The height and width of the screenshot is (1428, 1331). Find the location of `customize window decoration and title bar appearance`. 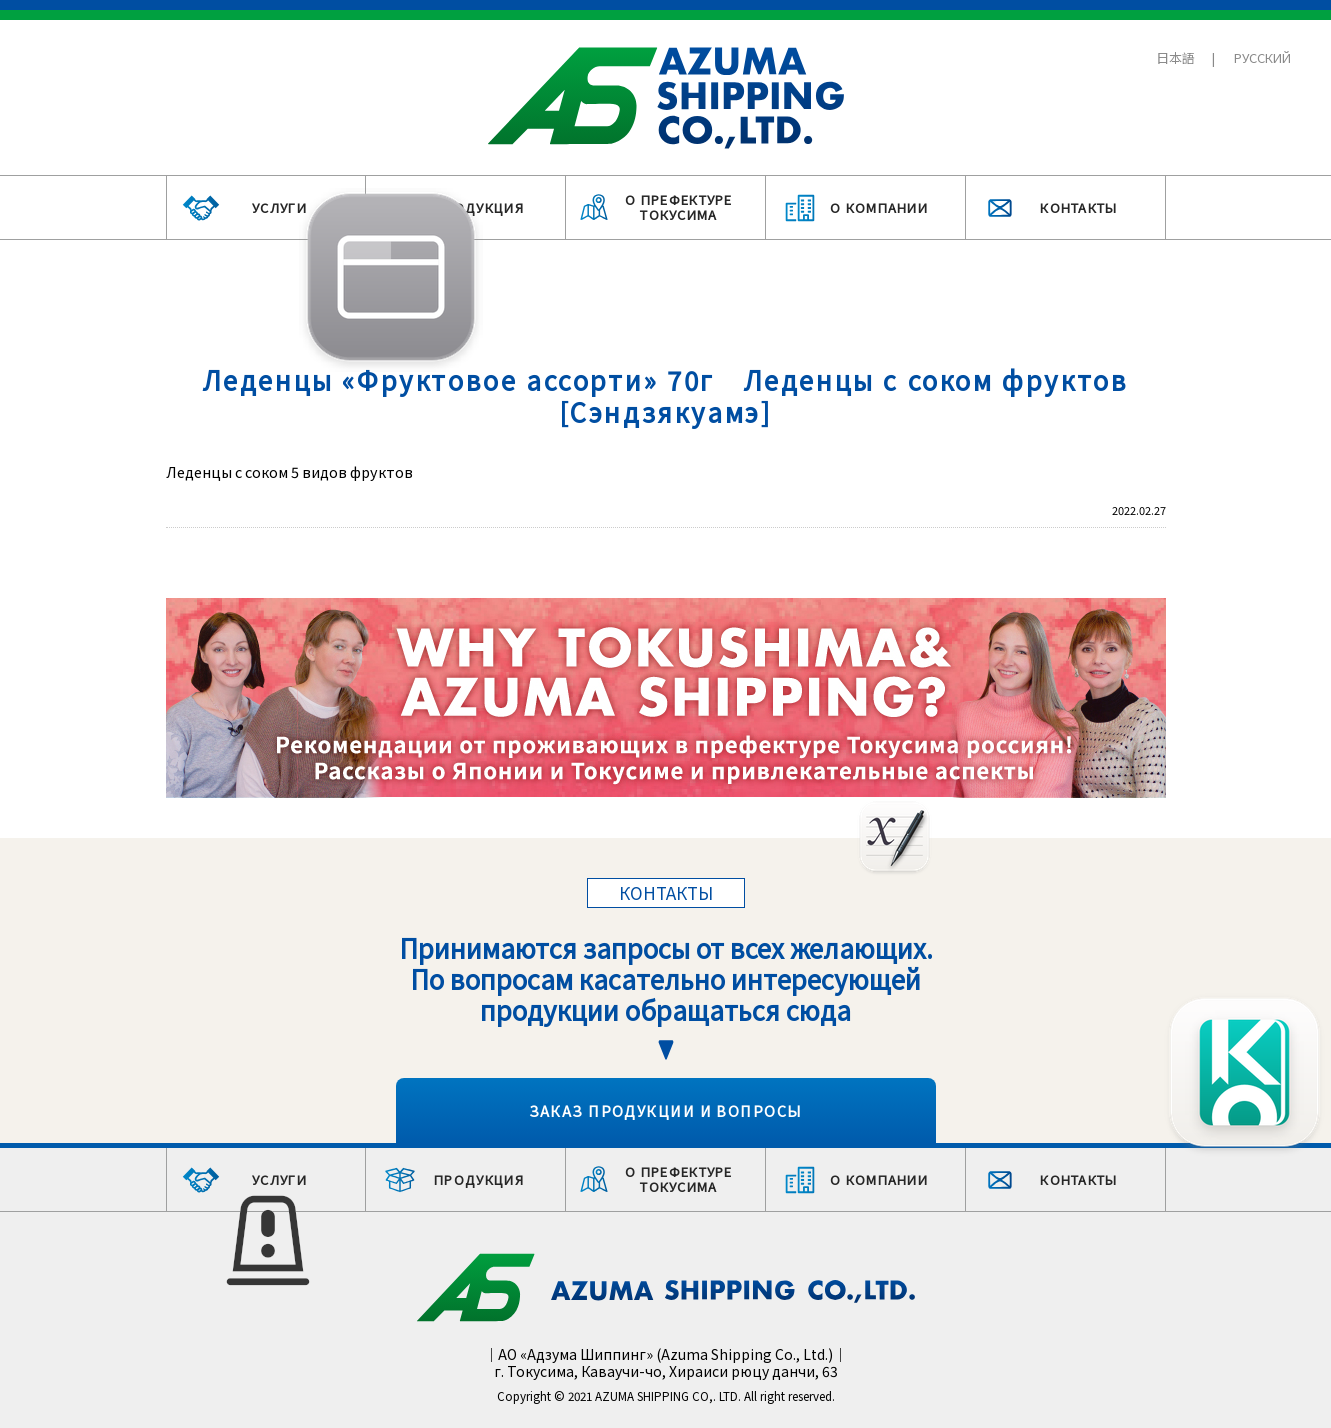

customize window decoration and title bar appearance is located at coordinates (391, 280).